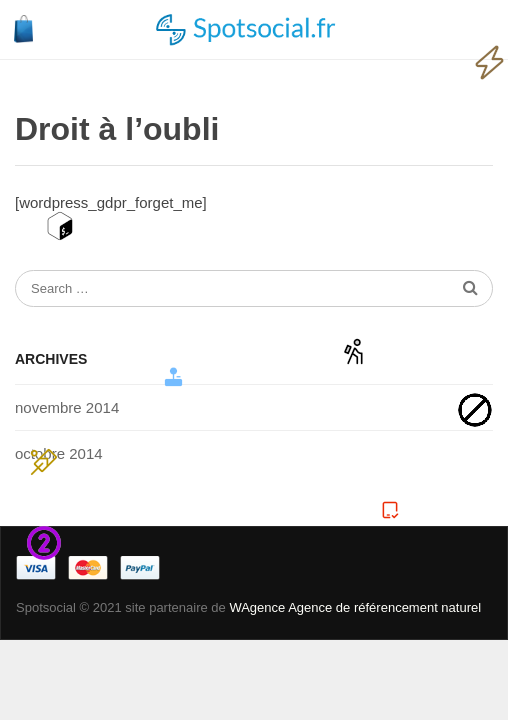 The image size is (508, 720). I want to click on indicates a quick action or shortcut, so click(489, 62).